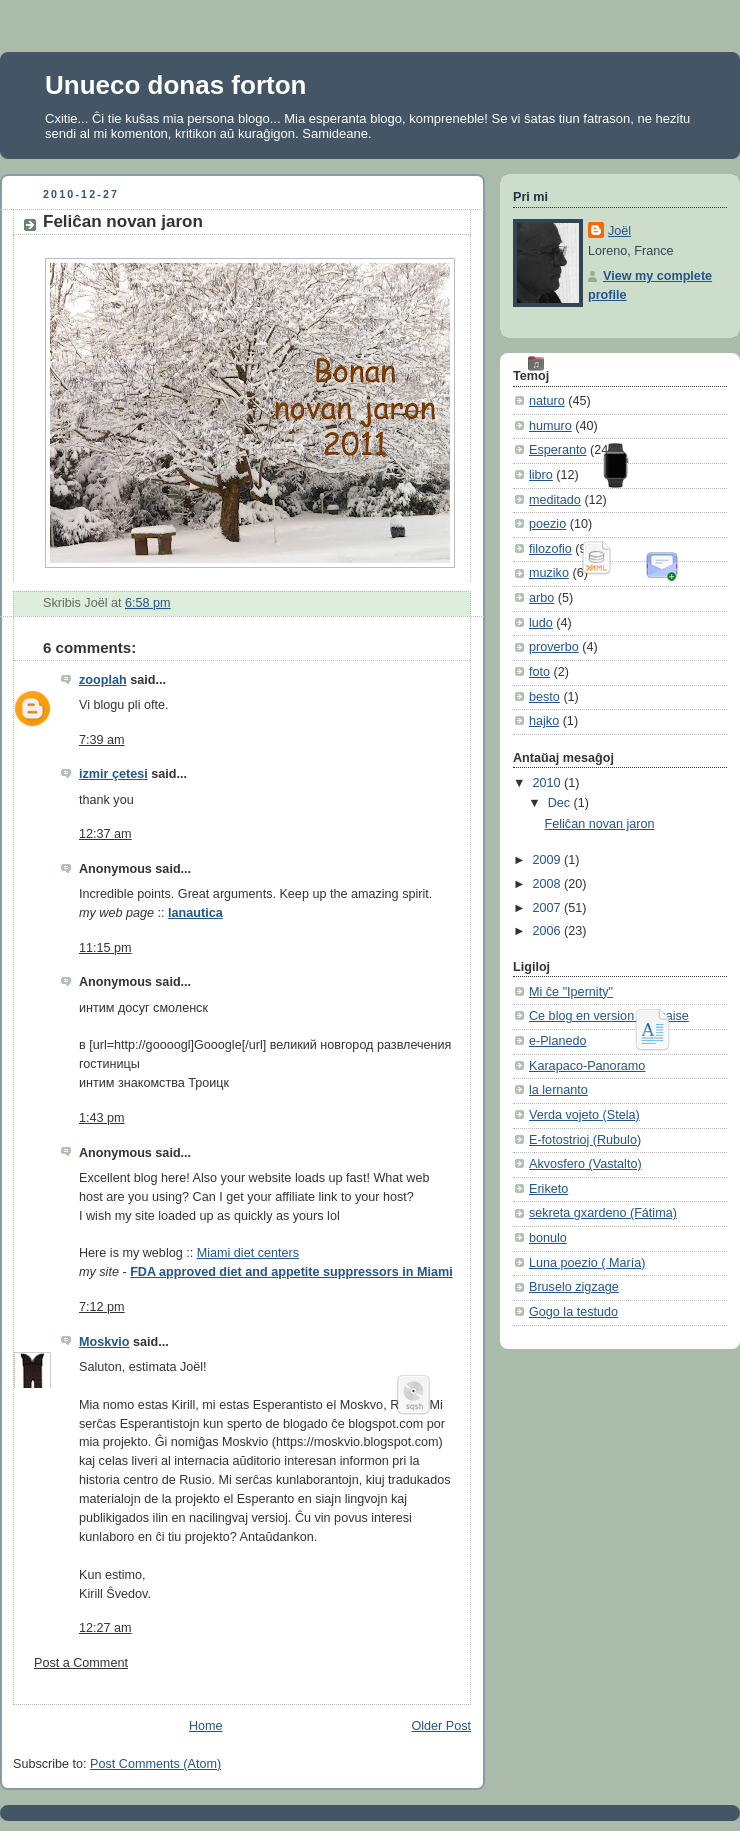 Image resolution: width=740 pixels, height=1831 pixels. What do you see at coordinates (596, 557) in the screenshot?
I see `a yaml configuration file` at bounding box center [596, 557].